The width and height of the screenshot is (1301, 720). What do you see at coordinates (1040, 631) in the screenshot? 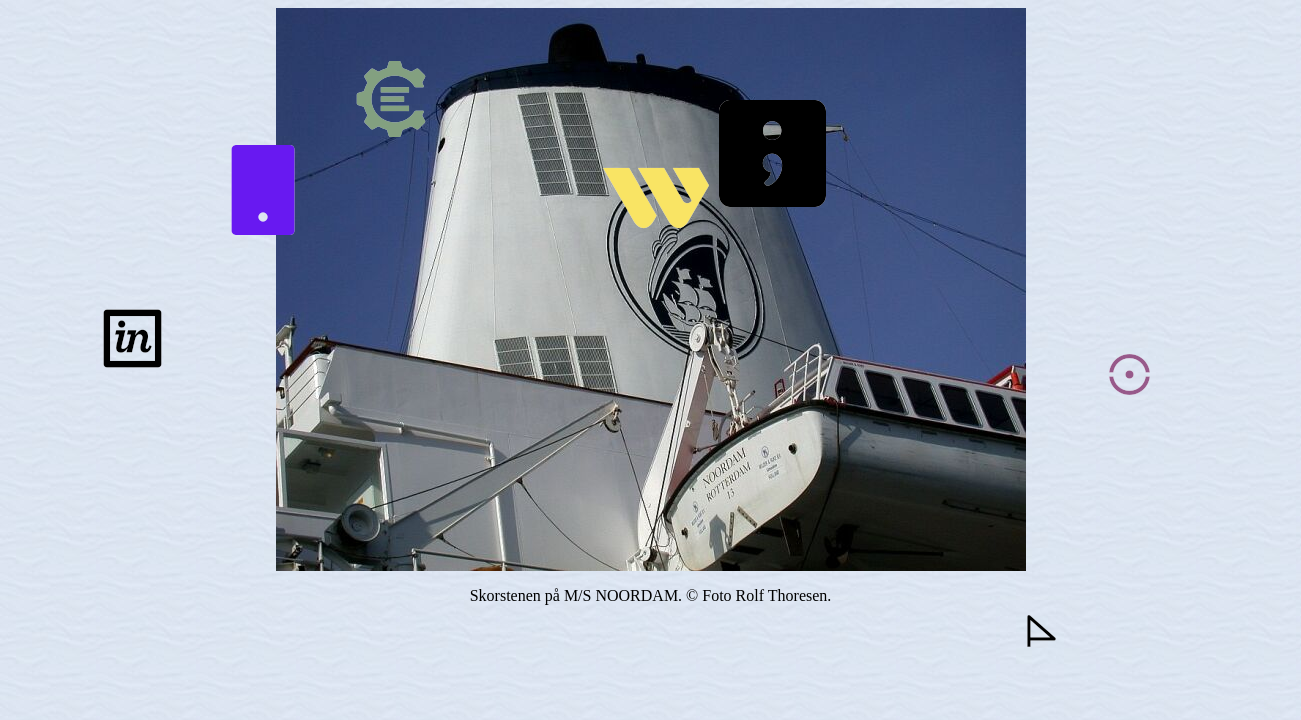
I see `flag an item for review or attention` at bounding box center [1040, 631].